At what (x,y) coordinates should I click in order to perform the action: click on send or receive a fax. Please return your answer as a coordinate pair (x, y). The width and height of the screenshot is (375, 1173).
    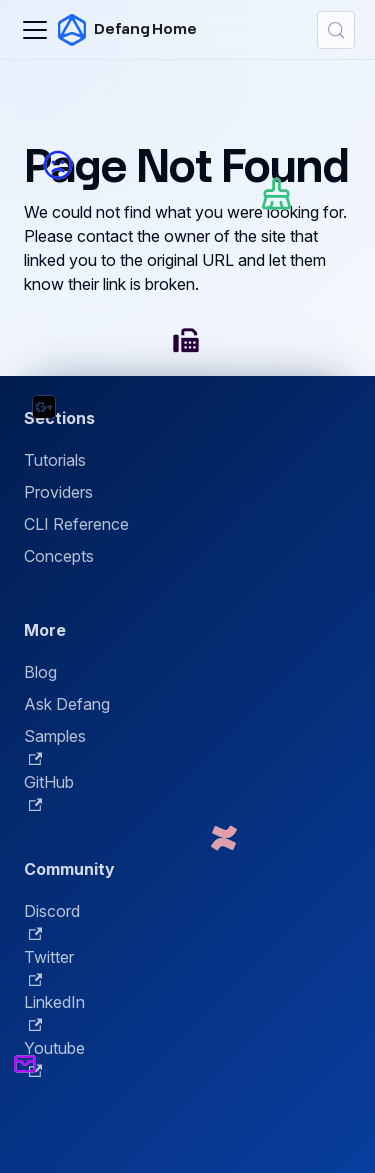
    Looking at the image, I should click on (186, 341).